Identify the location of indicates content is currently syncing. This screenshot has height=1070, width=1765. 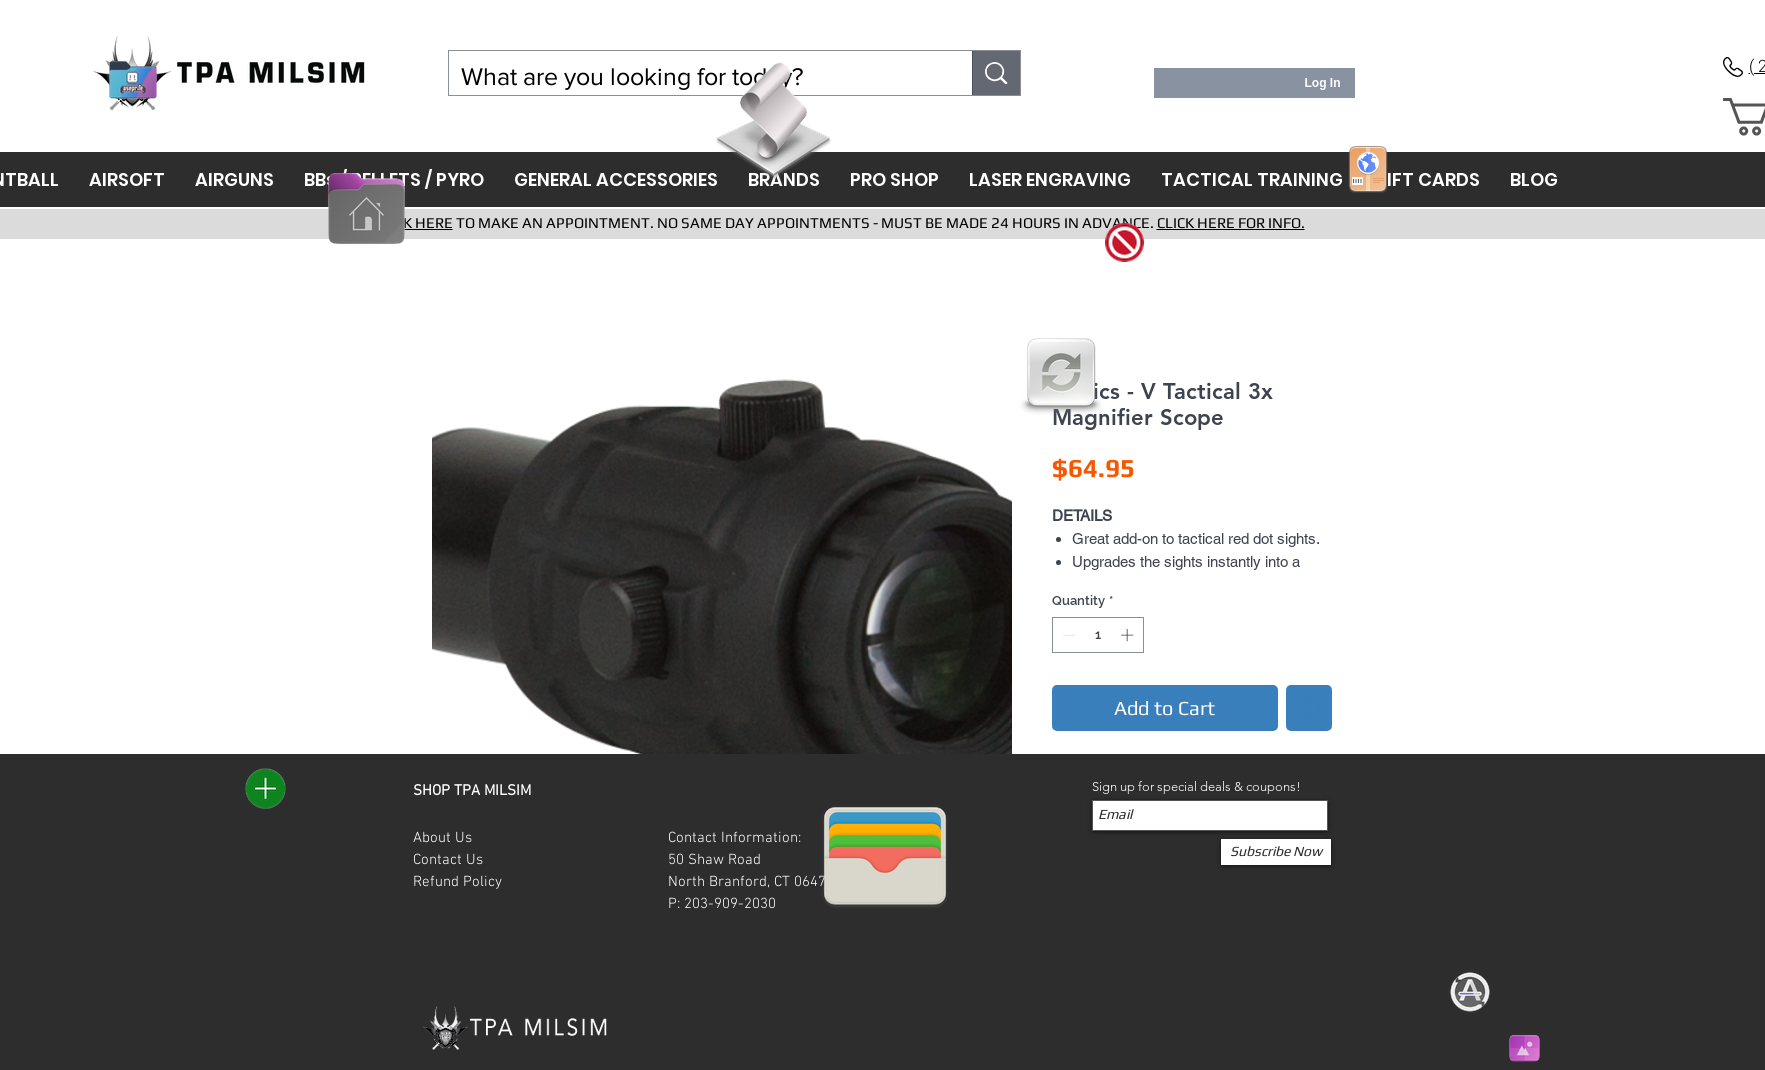
(1062, 376).